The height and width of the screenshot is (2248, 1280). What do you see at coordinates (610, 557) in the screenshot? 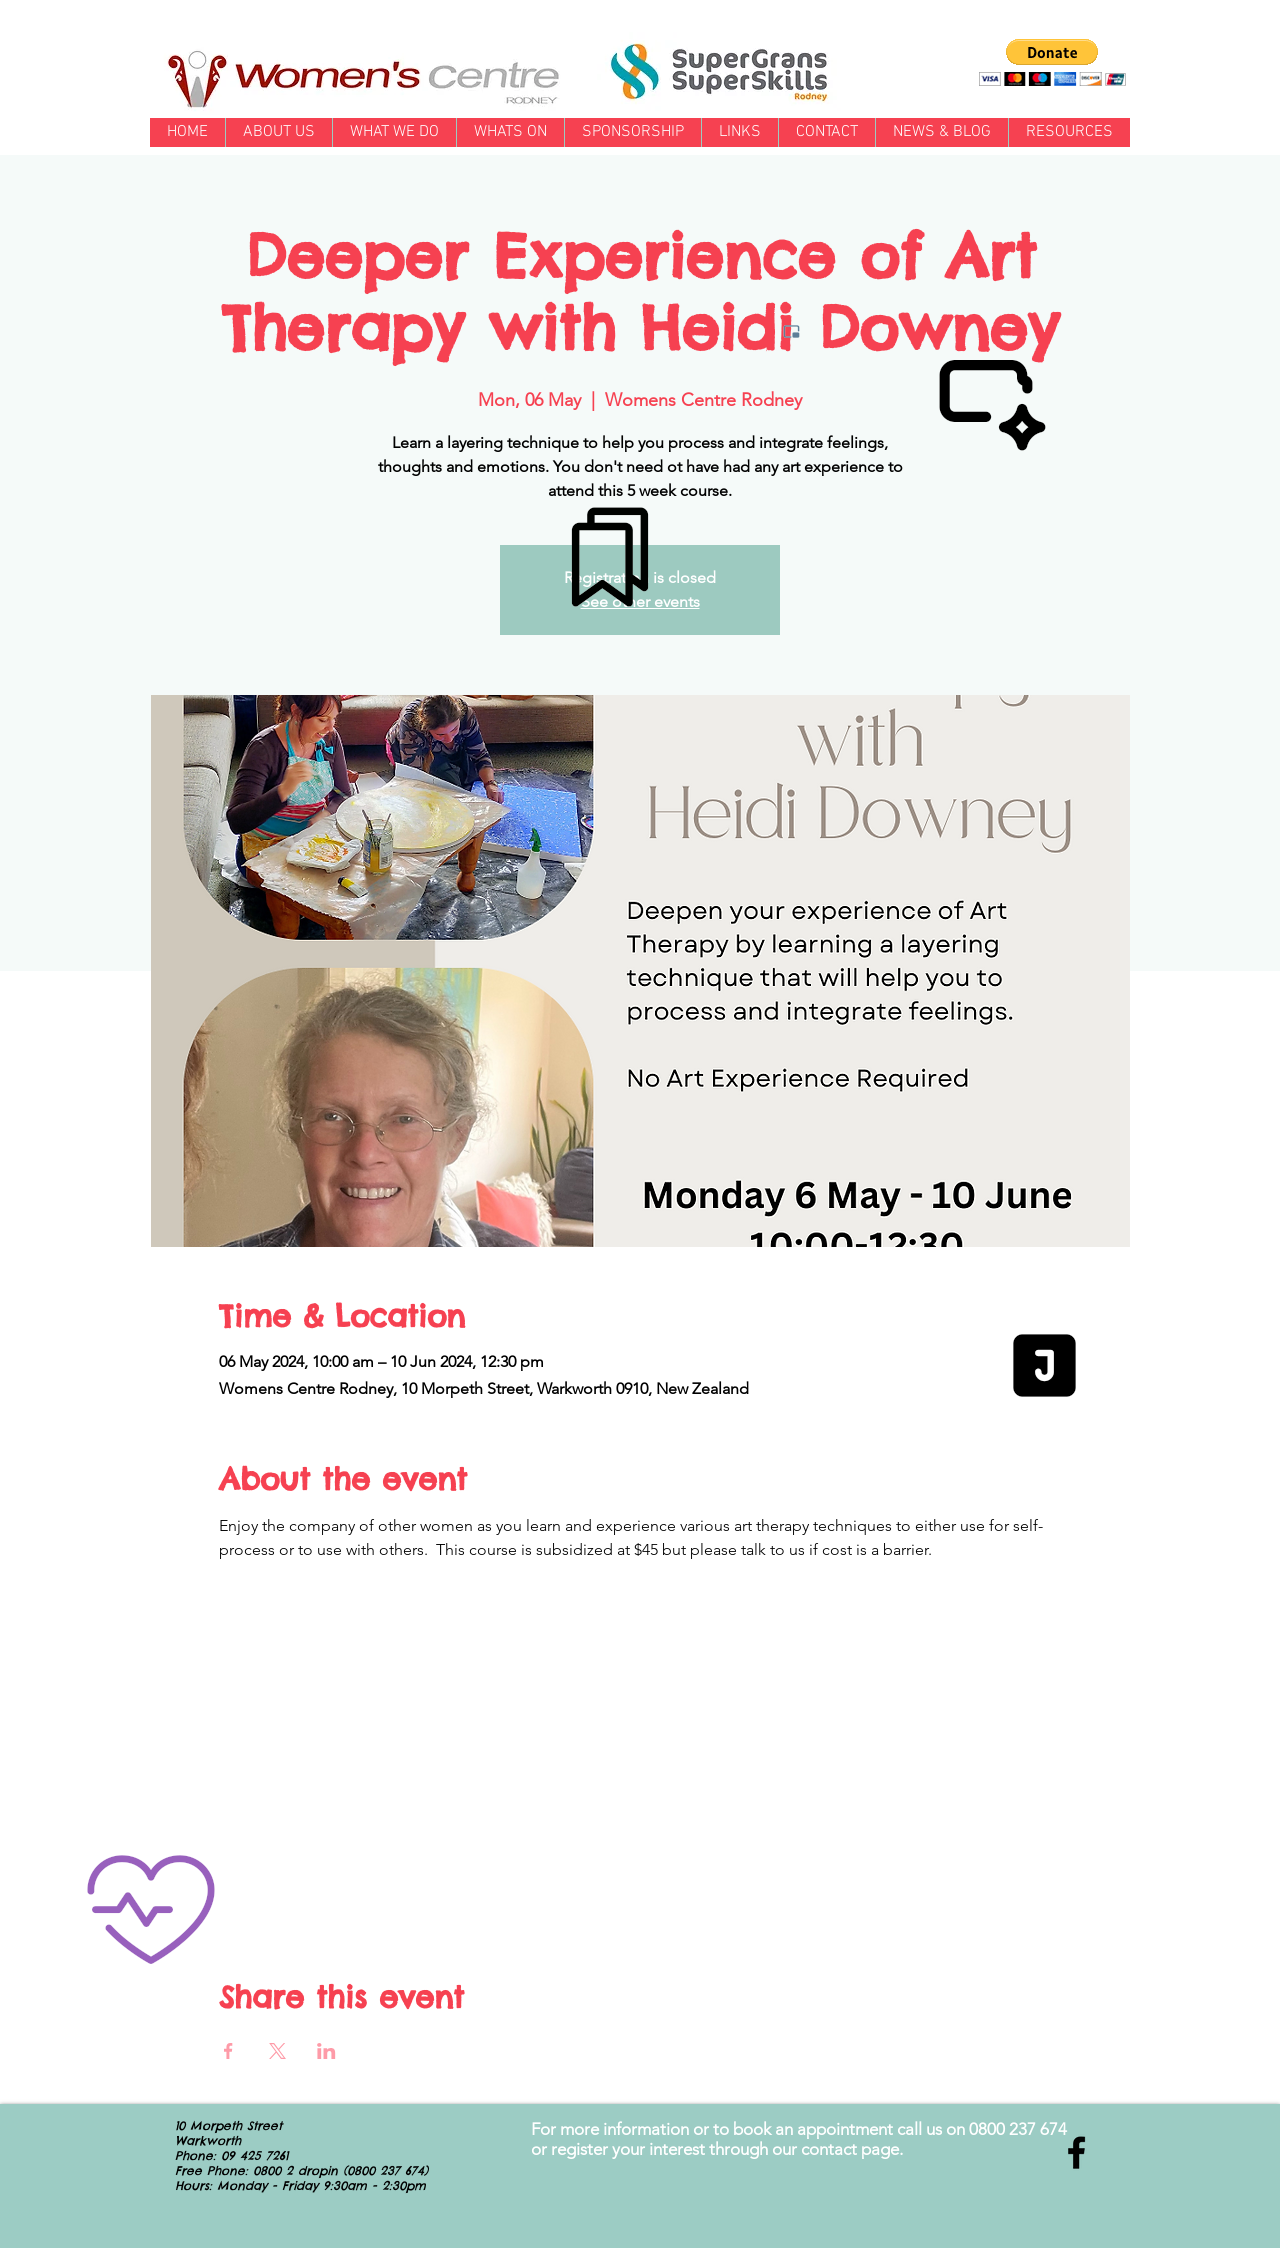
I see `view all saved bookmarks` at bounding box center [610, 557].